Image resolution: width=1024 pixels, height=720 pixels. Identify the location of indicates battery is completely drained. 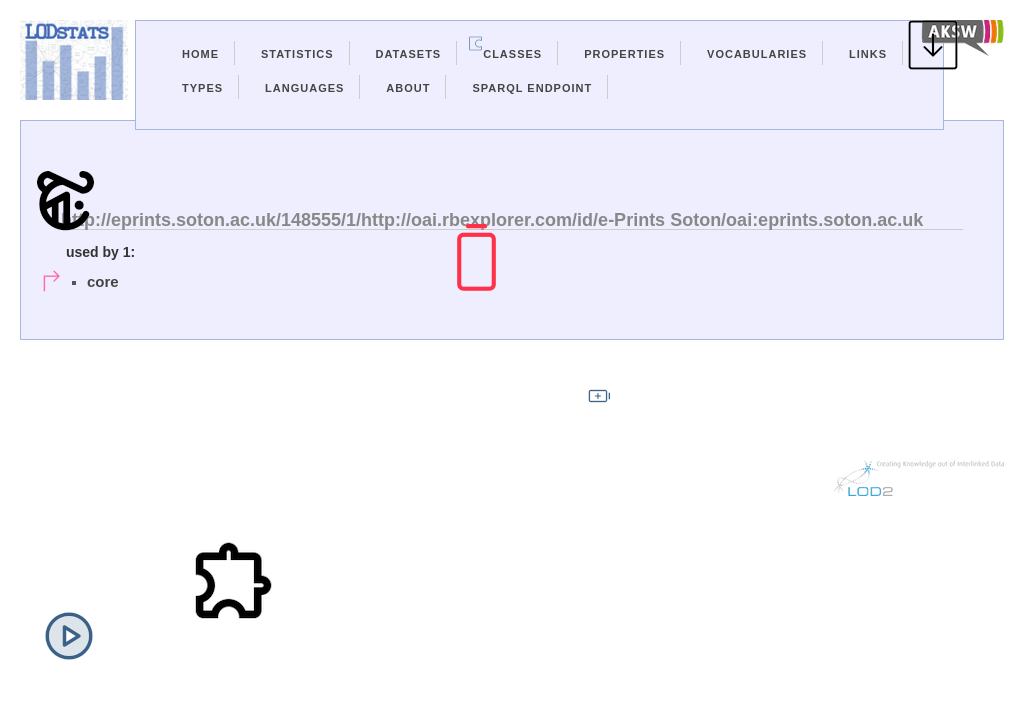
(476, 258).